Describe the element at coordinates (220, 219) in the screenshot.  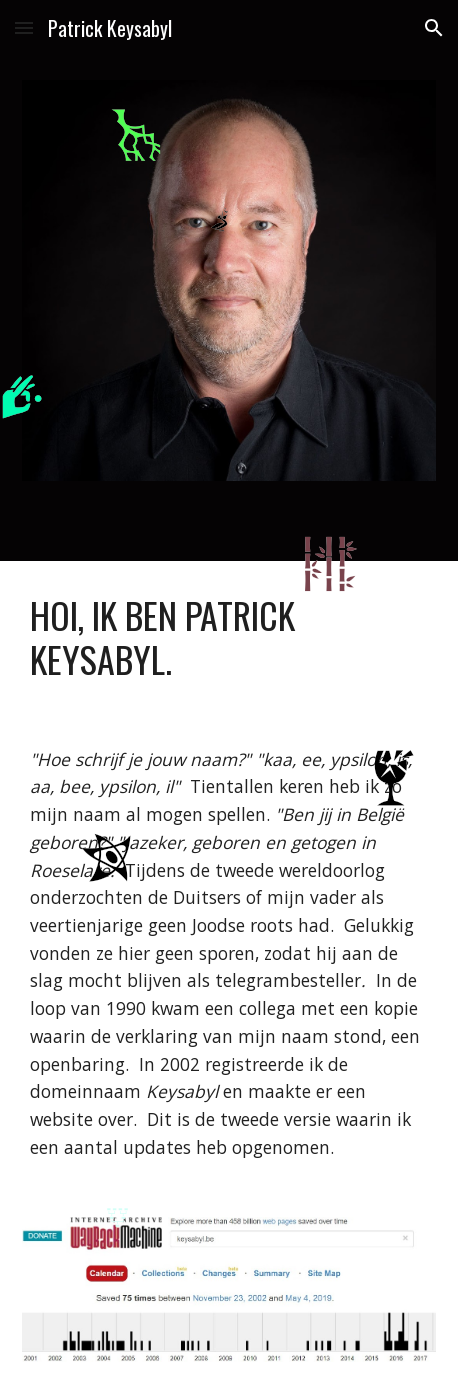
I see `pelican character or mascot in a game` at that location.